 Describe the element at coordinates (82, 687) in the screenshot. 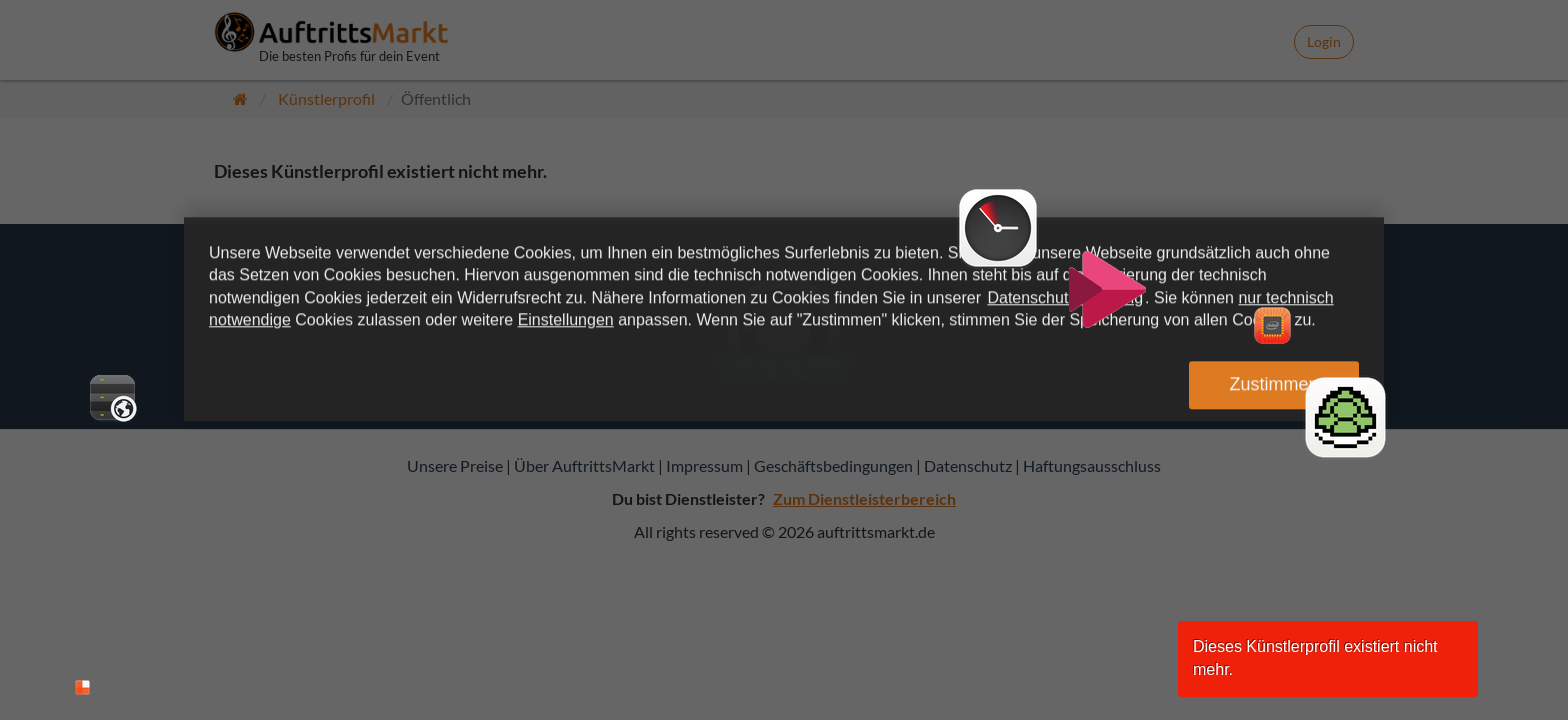

I see `switch to the top-right workspace` at that location.